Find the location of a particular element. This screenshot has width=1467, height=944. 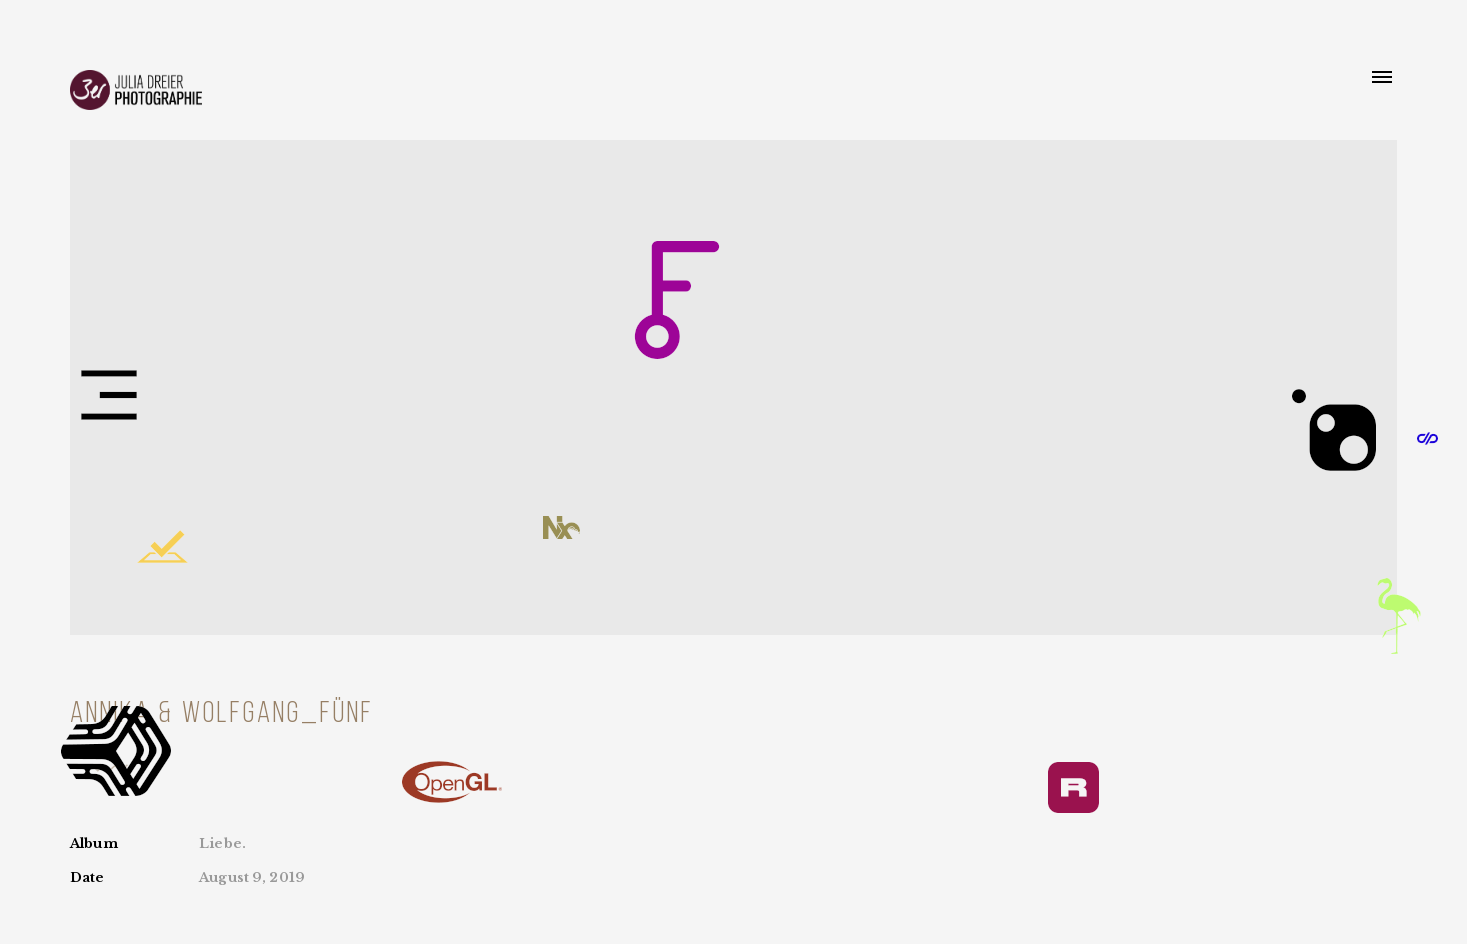

open the rarible NFT marketplace app is located at coordinates (1073, 787).